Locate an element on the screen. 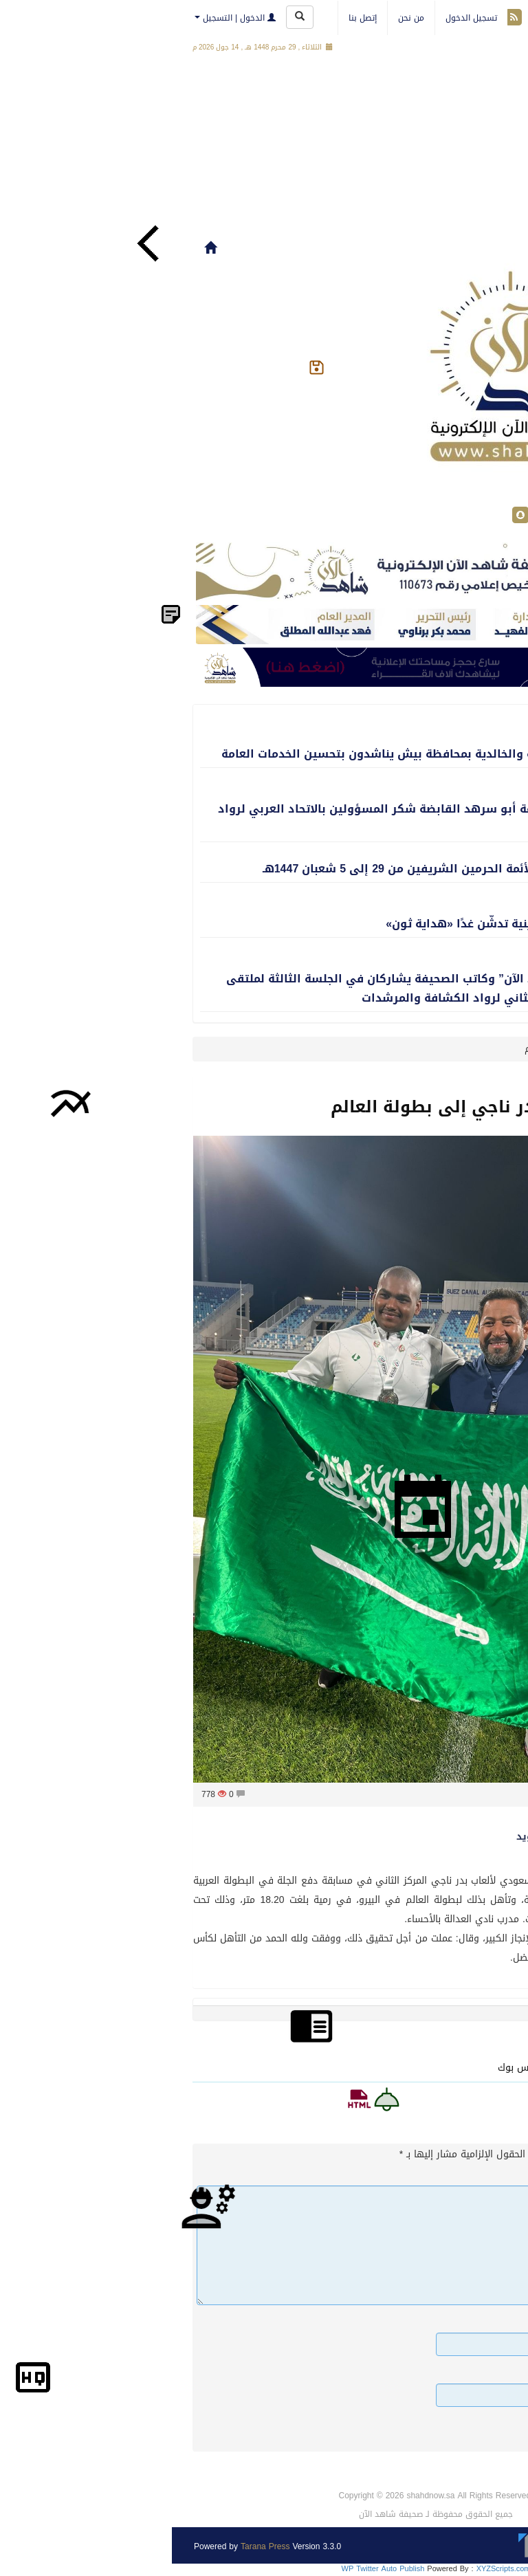 Image resolution: width=528 pixels, height=2576 pixels. save current file or document is located at coordinates (316, 367).